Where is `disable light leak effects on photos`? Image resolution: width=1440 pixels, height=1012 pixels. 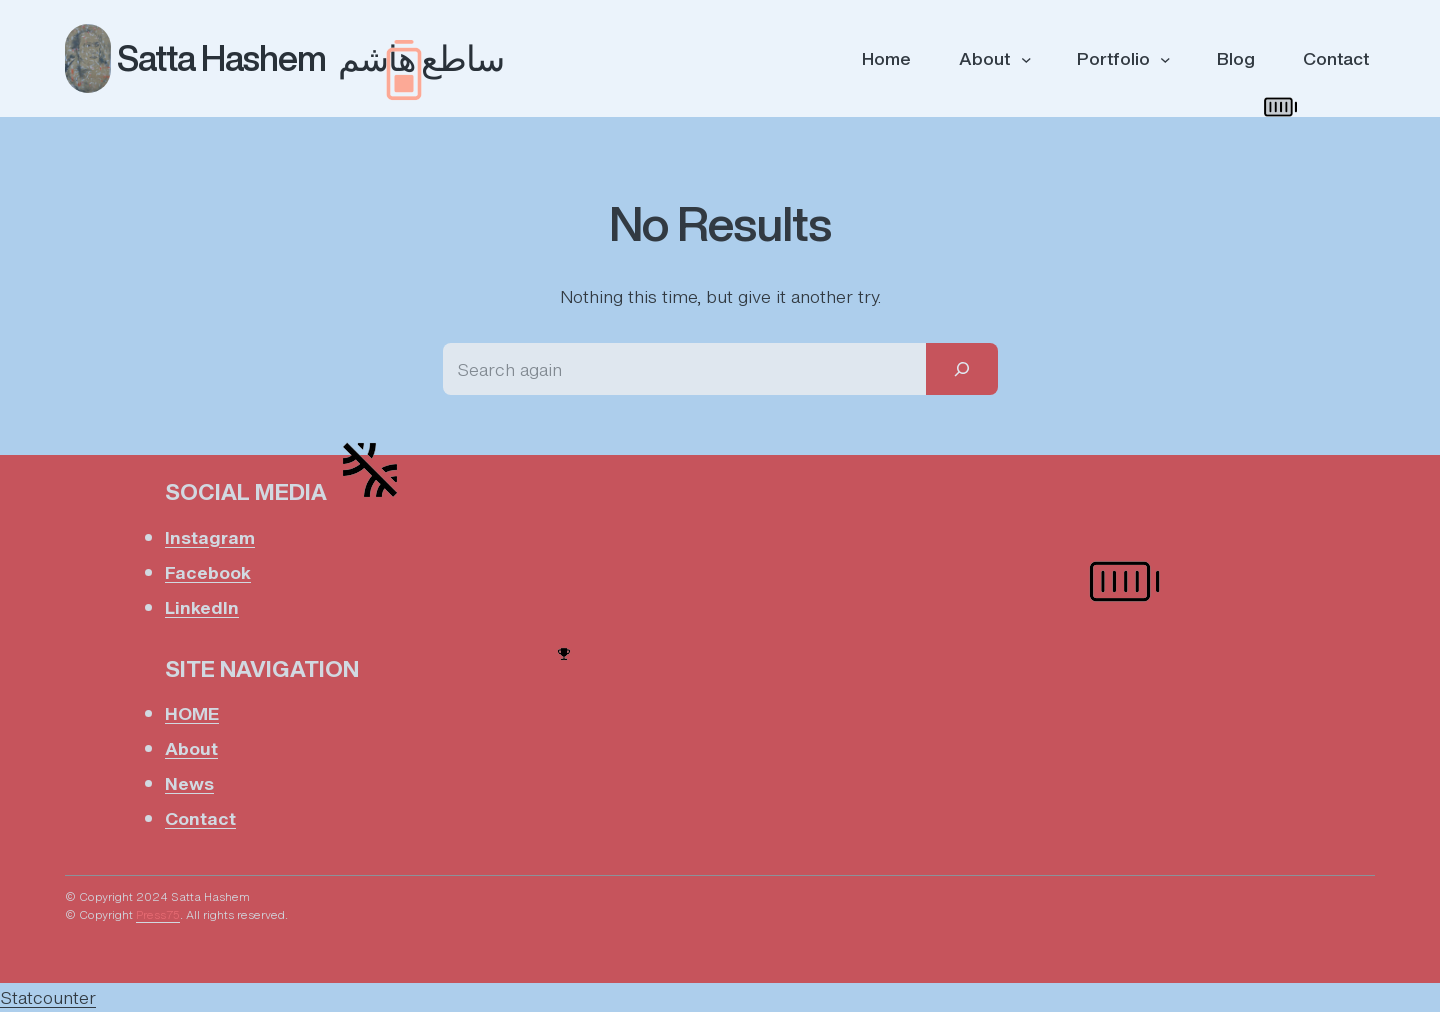
disable light leak effects on photos is located at coordinates (370, 470).